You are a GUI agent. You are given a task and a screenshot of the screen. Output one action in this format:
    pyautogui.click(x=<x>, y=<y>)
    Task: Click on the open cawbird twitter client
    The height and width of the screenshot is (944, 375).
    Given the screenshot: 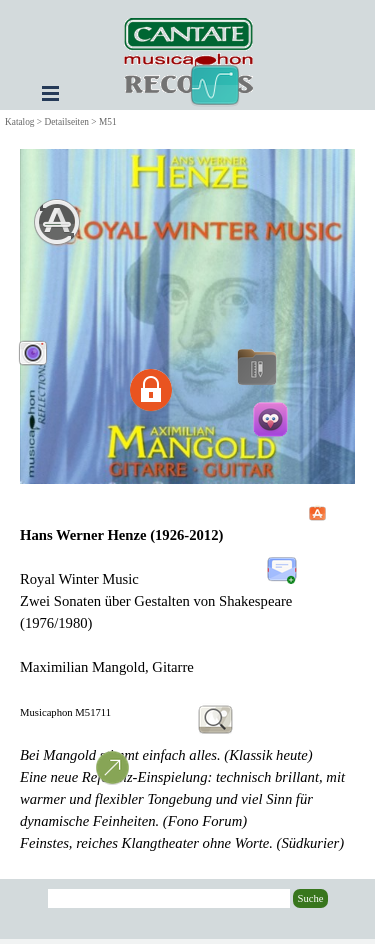 What is the action you would take?
    pyautogui.click(x=270, y=419)
    